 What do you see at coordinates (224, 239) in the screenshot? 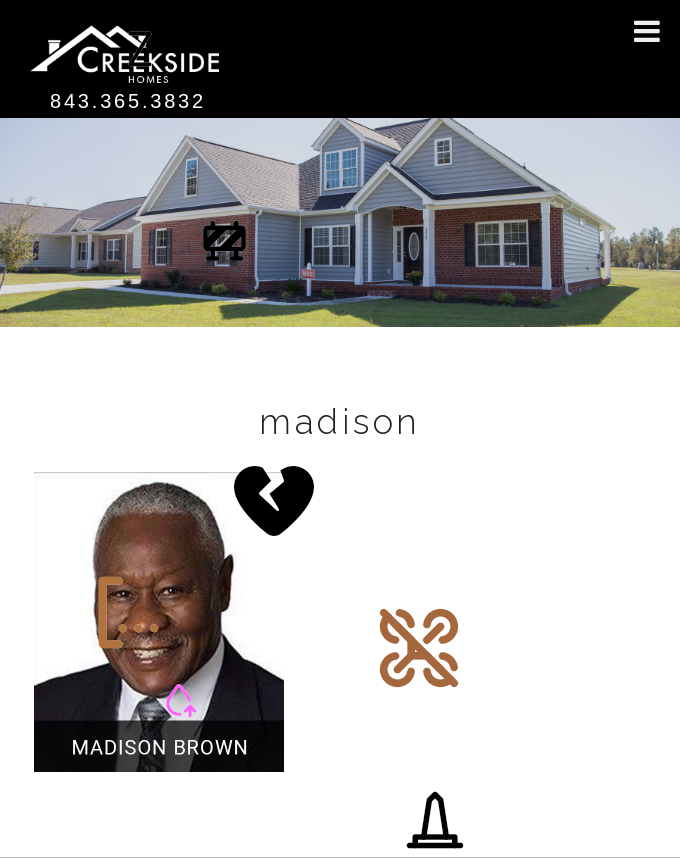
I see `indicates a blocked or restricted area` at bounding box center [224, 239].